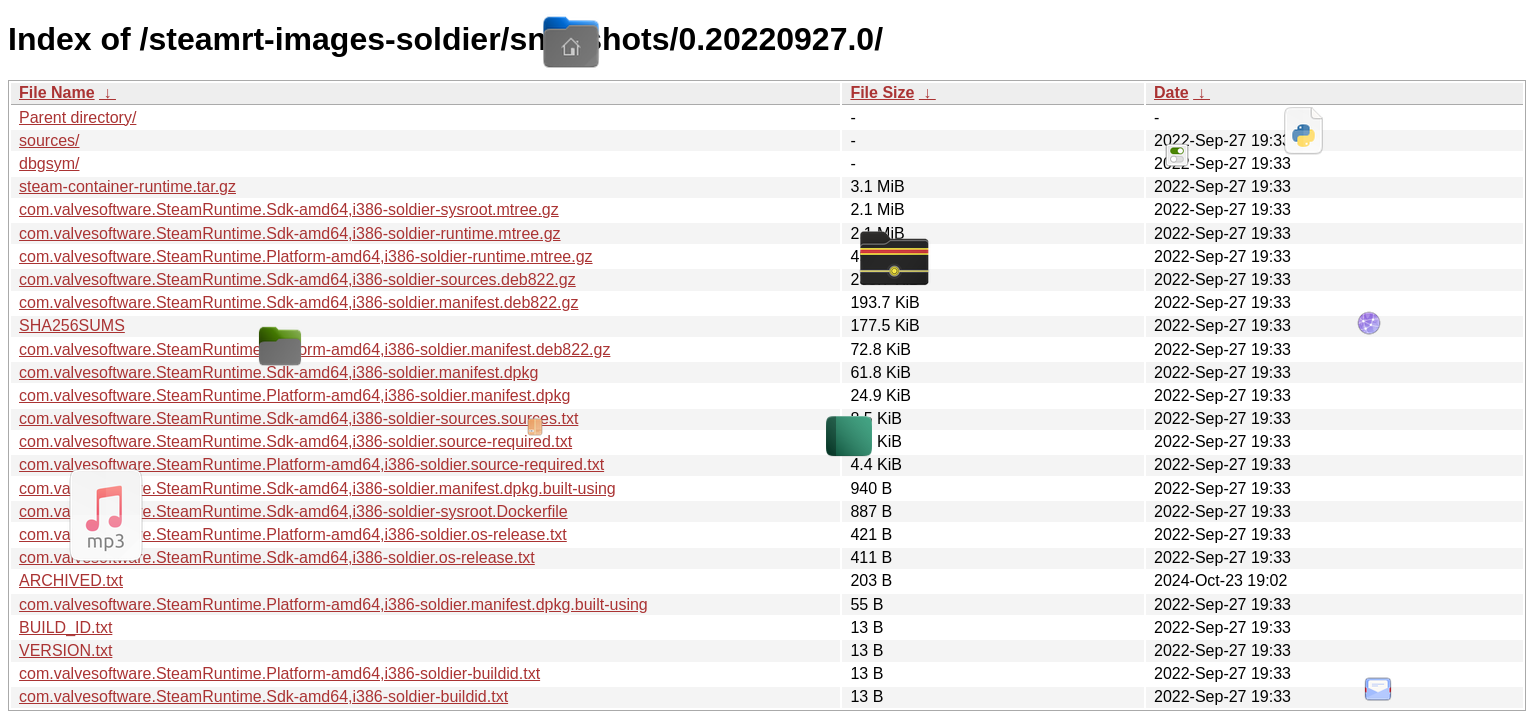 Image resolution: width=1534 pixels, height=720 pixels. What do you see at coordinates (1177, 155) in the screenshot?
I see `open system settings or preferences` at bounding box center [1177, 155].